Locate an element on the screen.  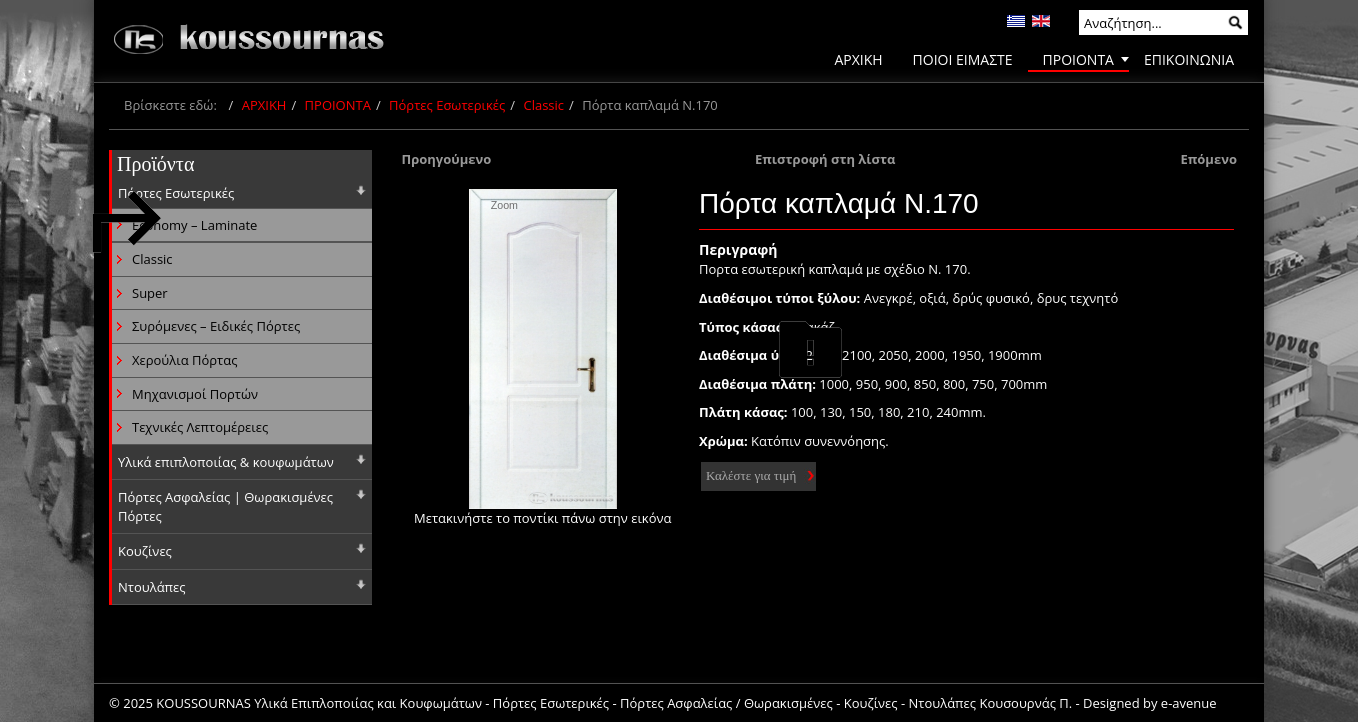
forward or share content is located at coordinates (122, 222).